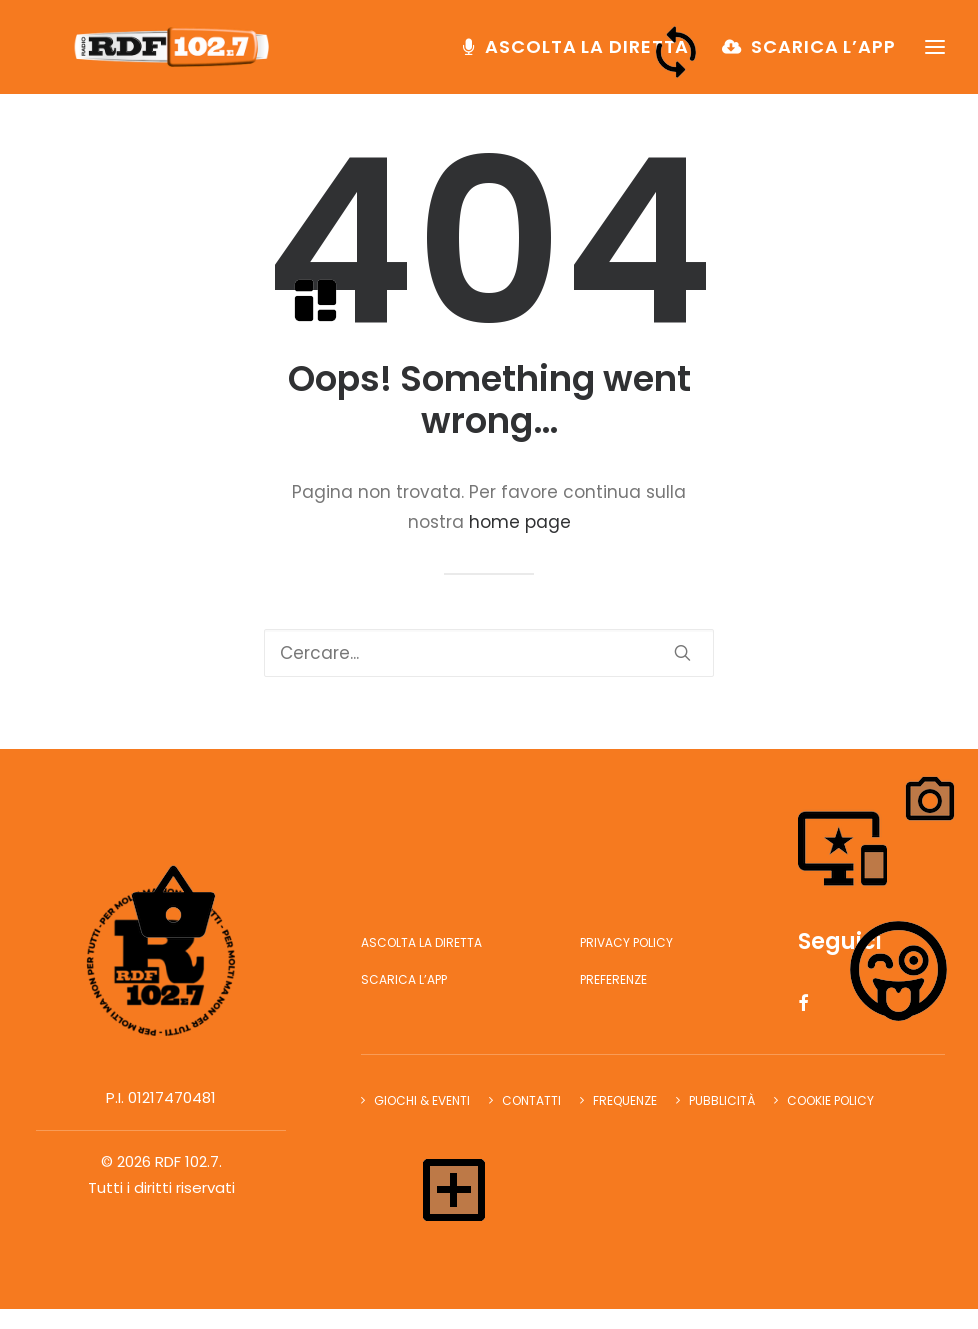 Image resolution: width=978 pixels, height=1329 pixels. What do you see at coordinates (842, 848) in the screenshot?
I see `view synced or connected devices` at bounding box center [842, 848].